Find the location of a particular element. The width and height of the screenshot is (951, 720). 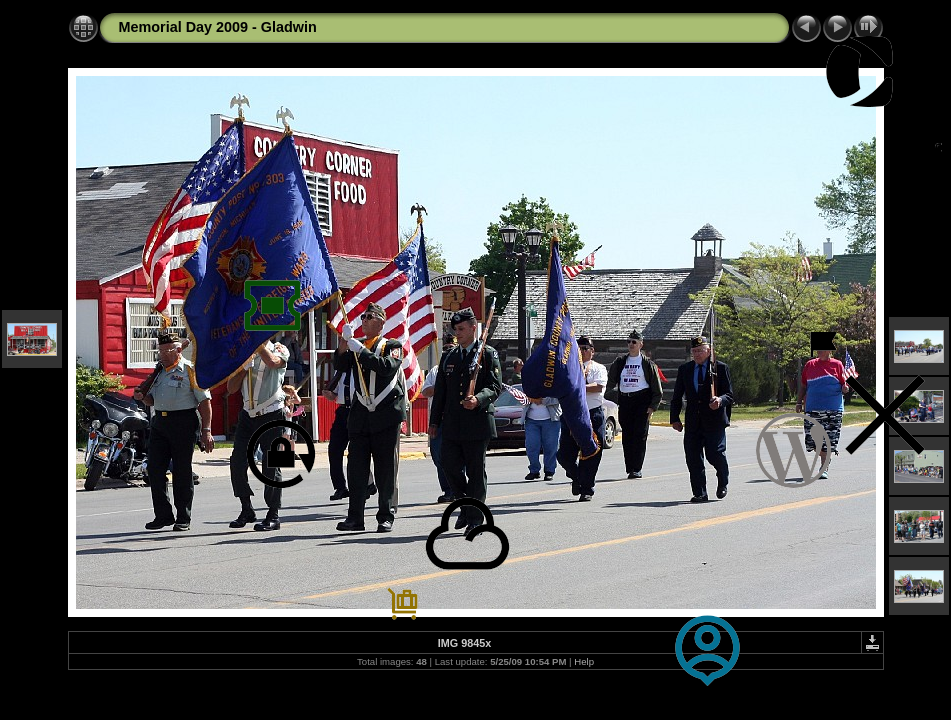

open the WordPress app is located at coordinates (793, 450).